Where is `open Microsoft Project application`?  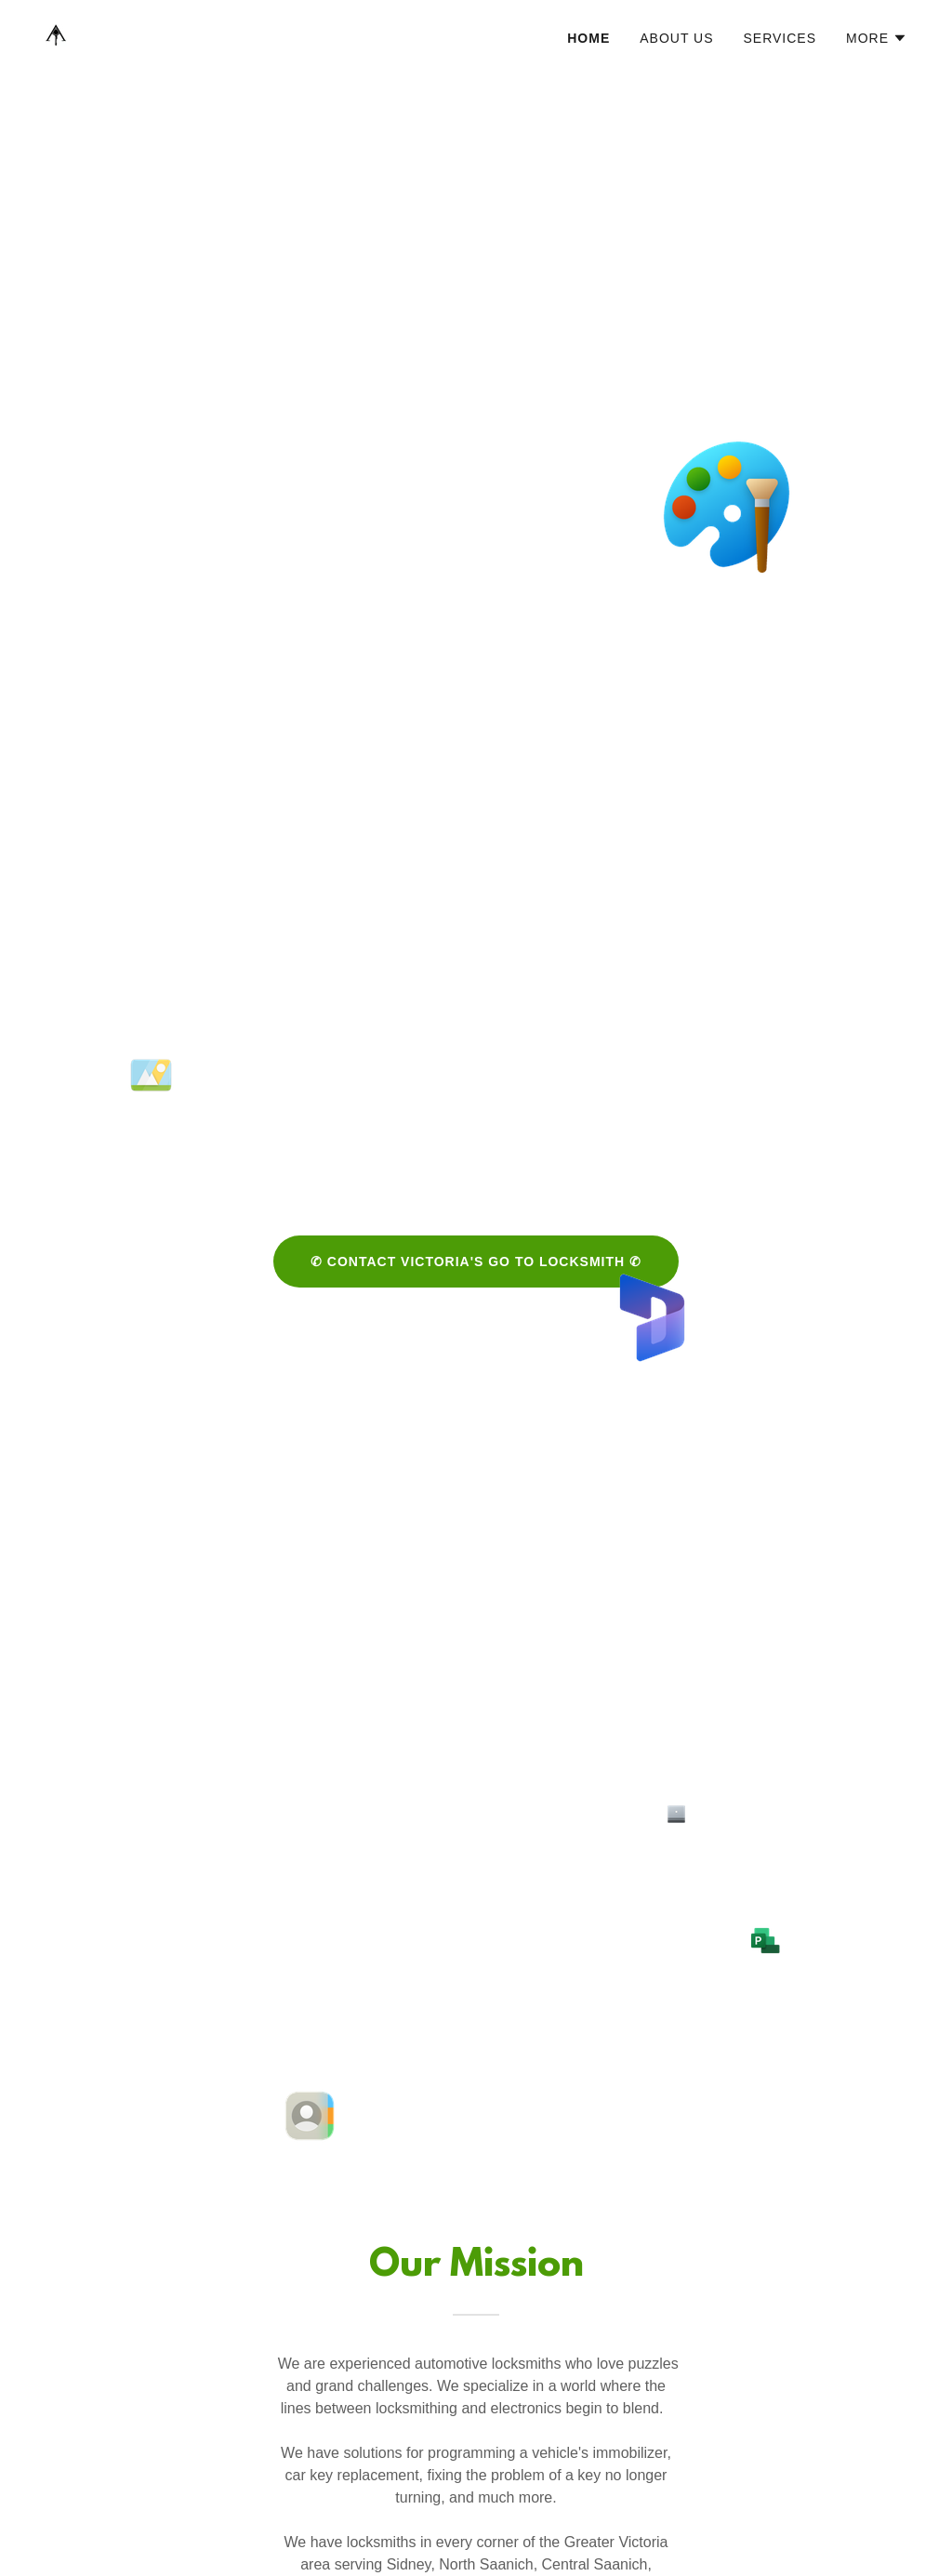
open Microsoft Project application is located at coordinates (765, 1940).